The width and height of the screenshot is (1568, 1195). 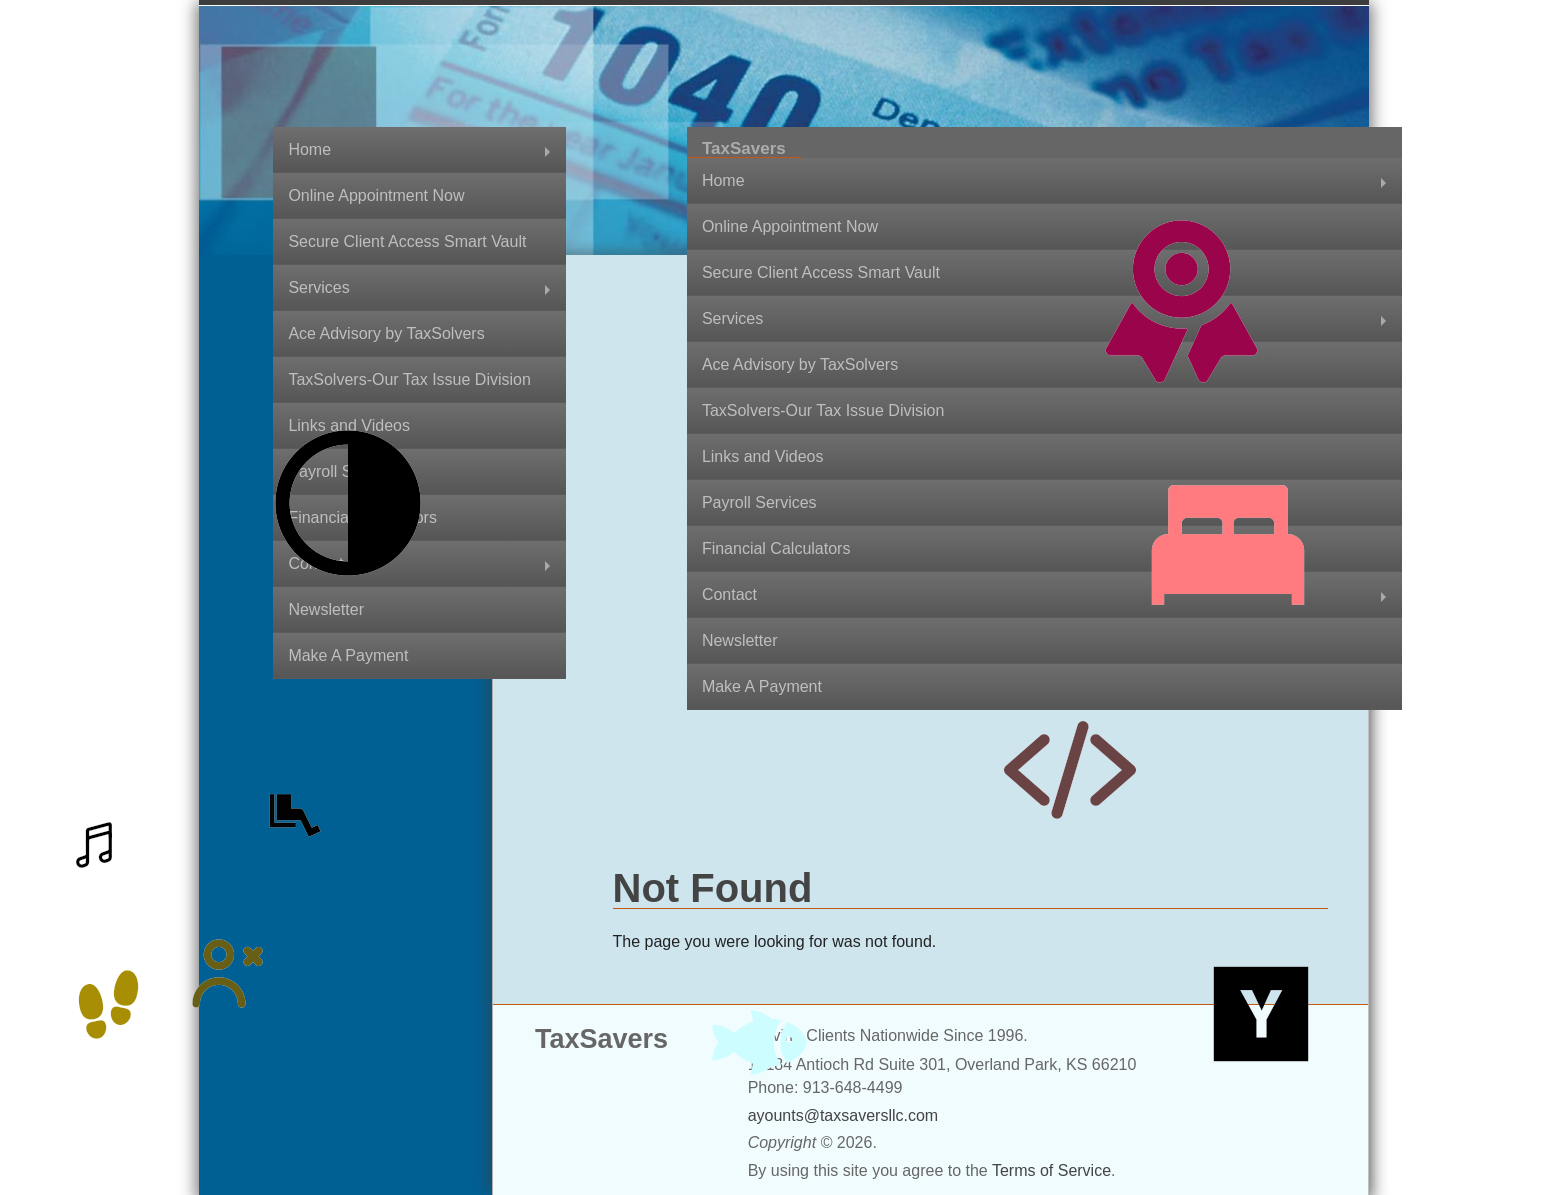 What do you see at coordinates (226, 973) in the screenshot?
I see `remove a contact or user` at bounding box center [226, 973].